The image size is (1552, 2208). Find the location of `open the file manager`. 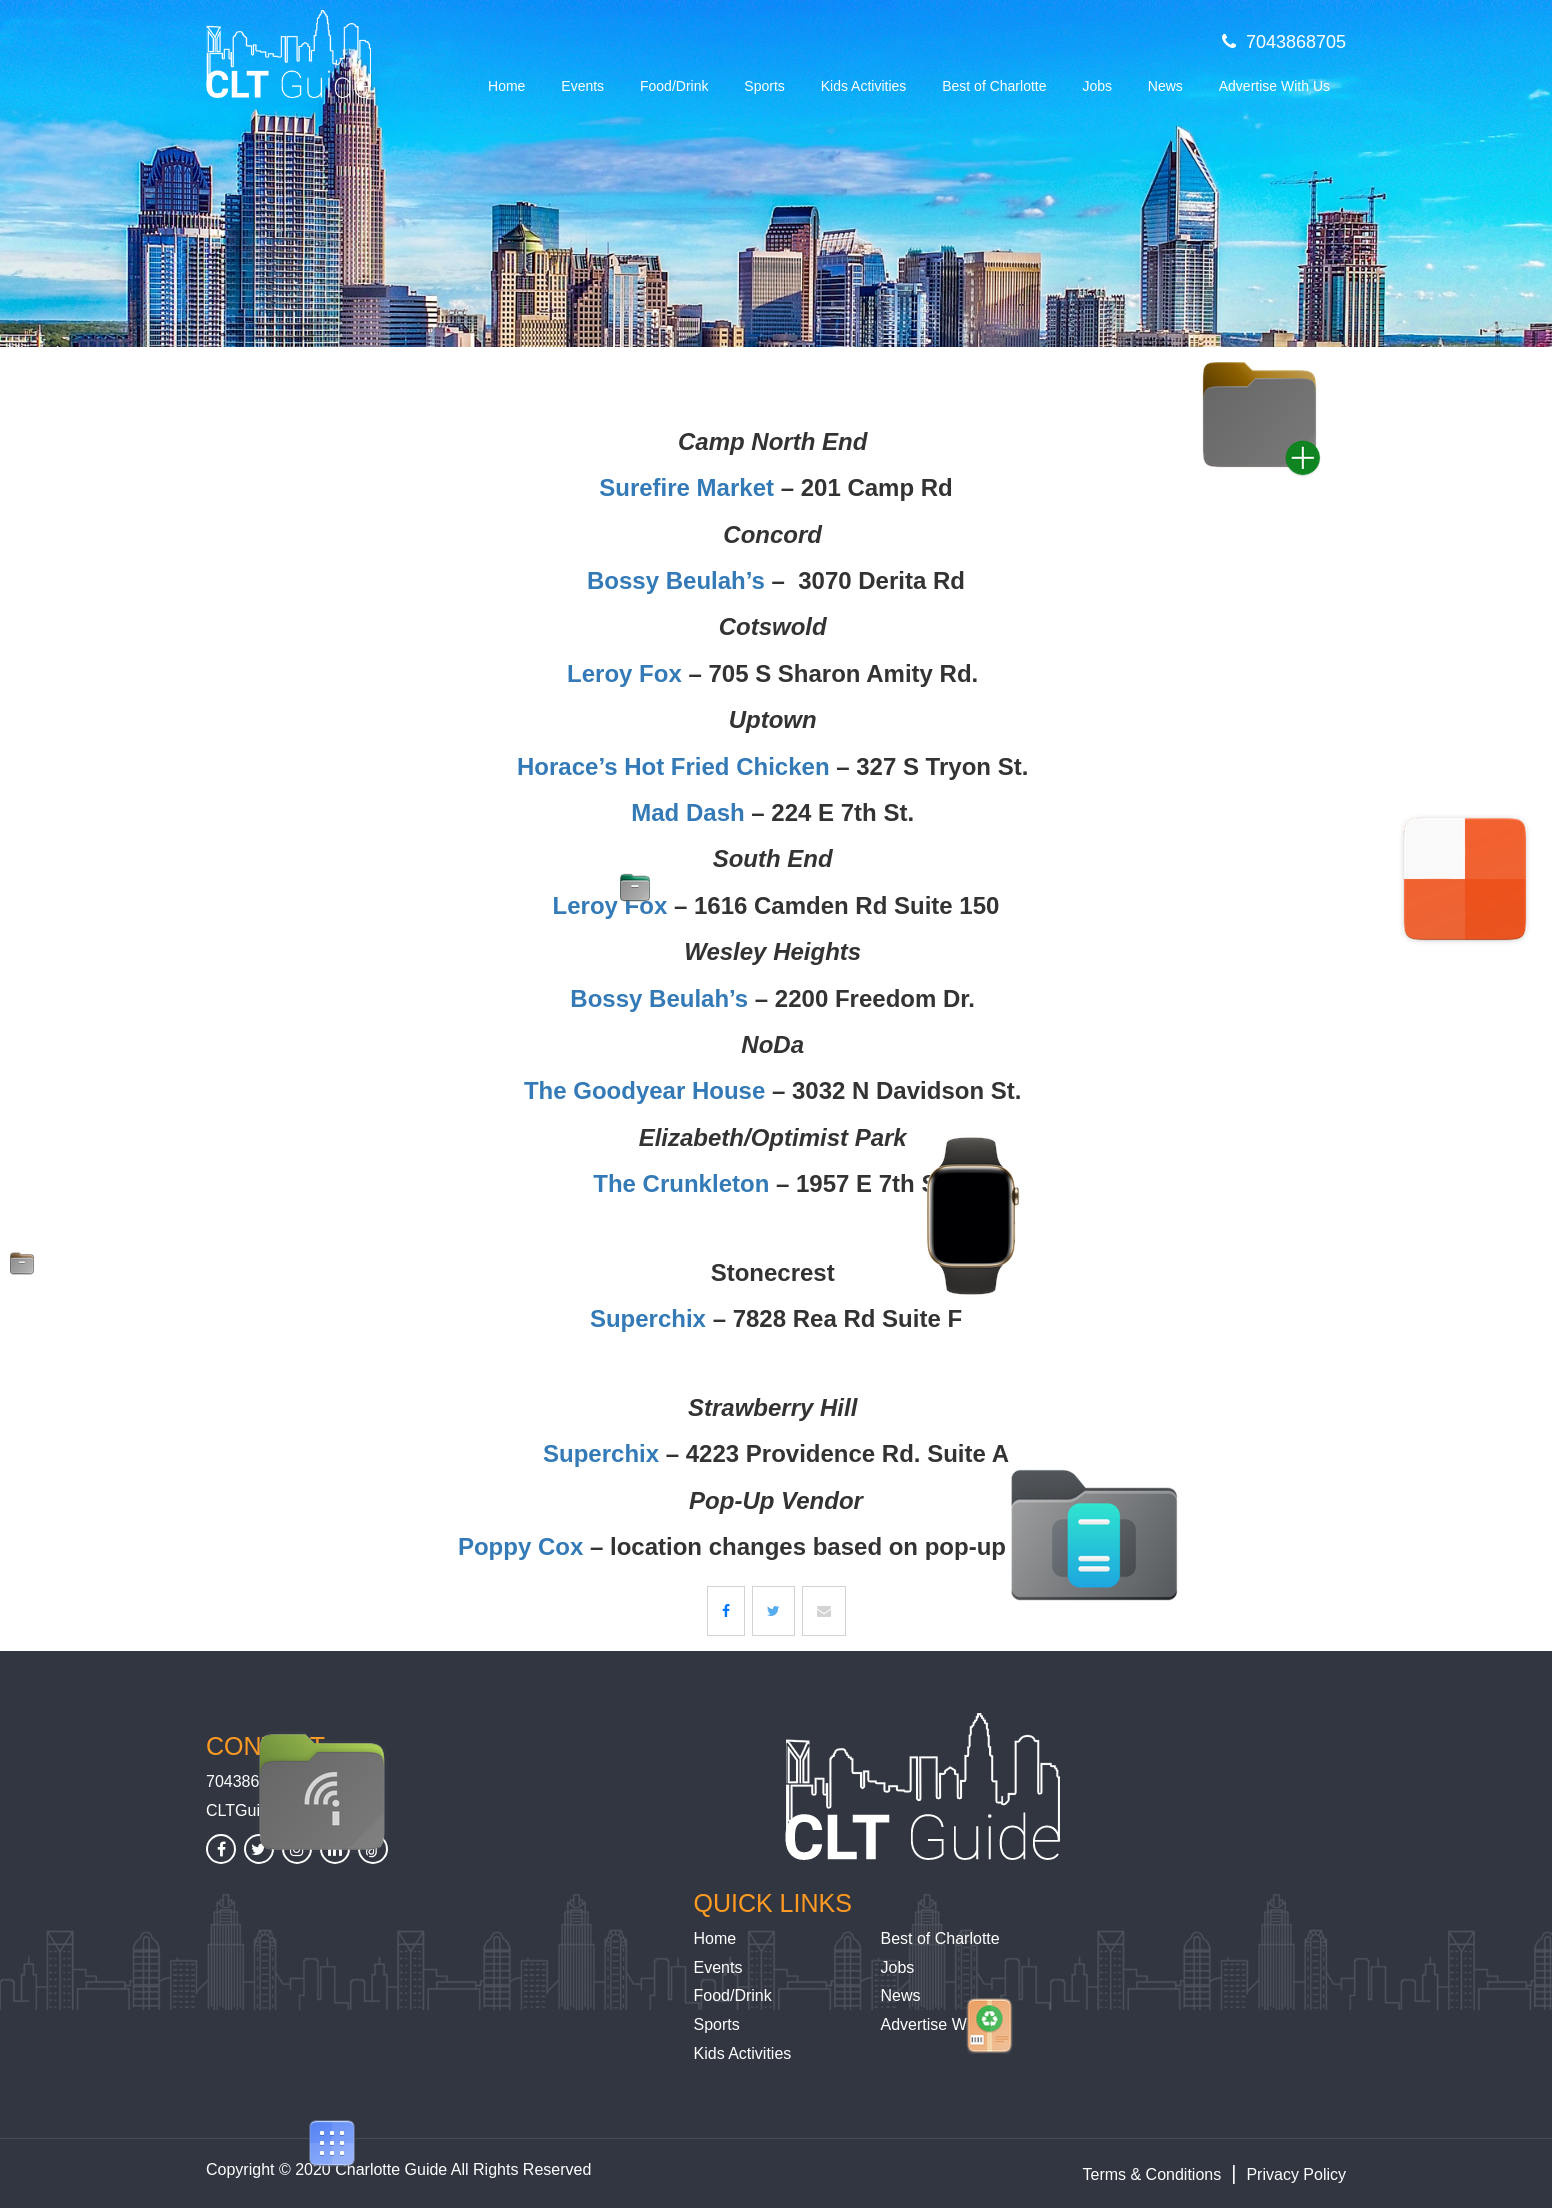

open the file manager is located at coordinates (635, 887).